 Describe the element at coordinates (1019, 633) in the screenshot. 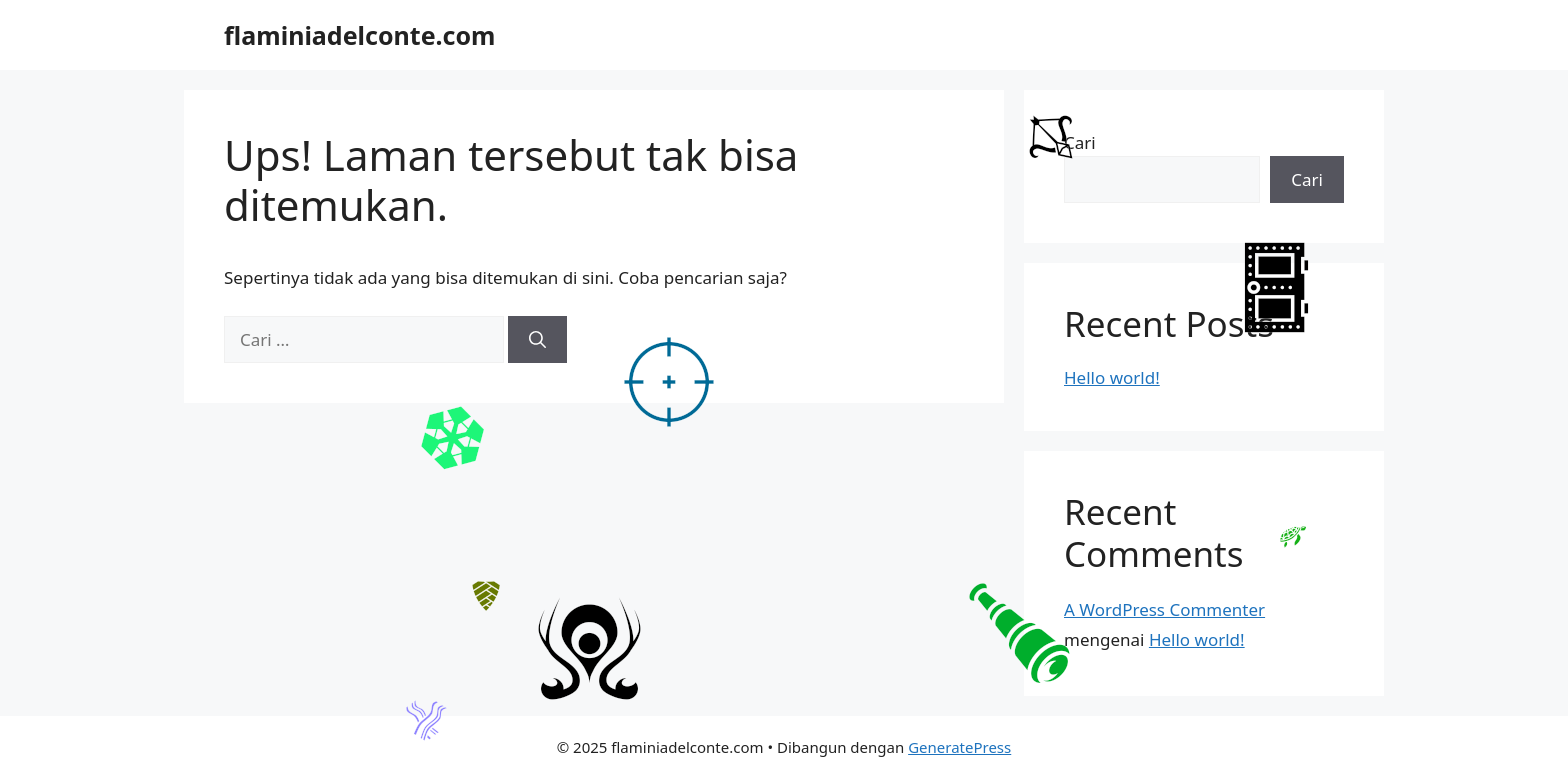

I see `search or explore content` at that location.